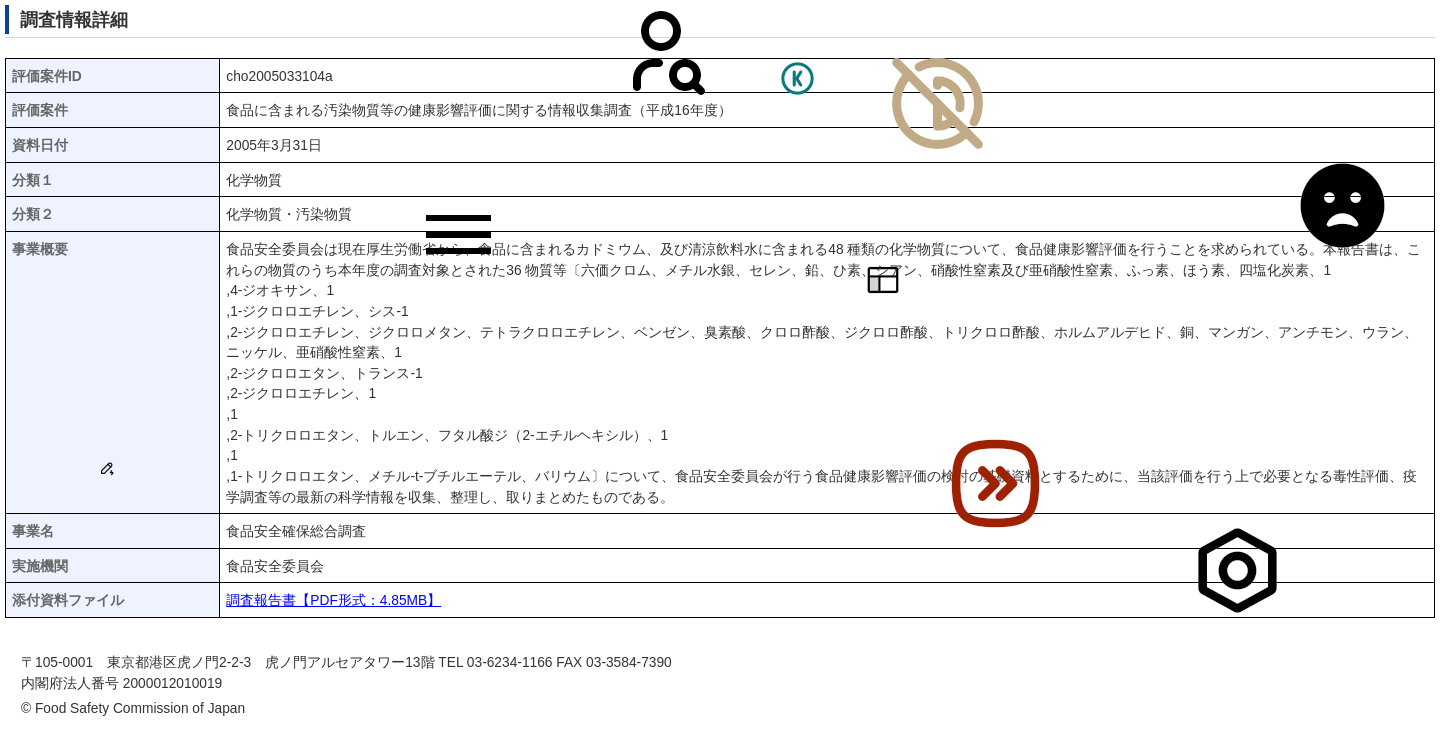  What do you see at coordinates (883, 280) in the screenshot?
I see `switch to layout view` at bounding box center [883, 280].